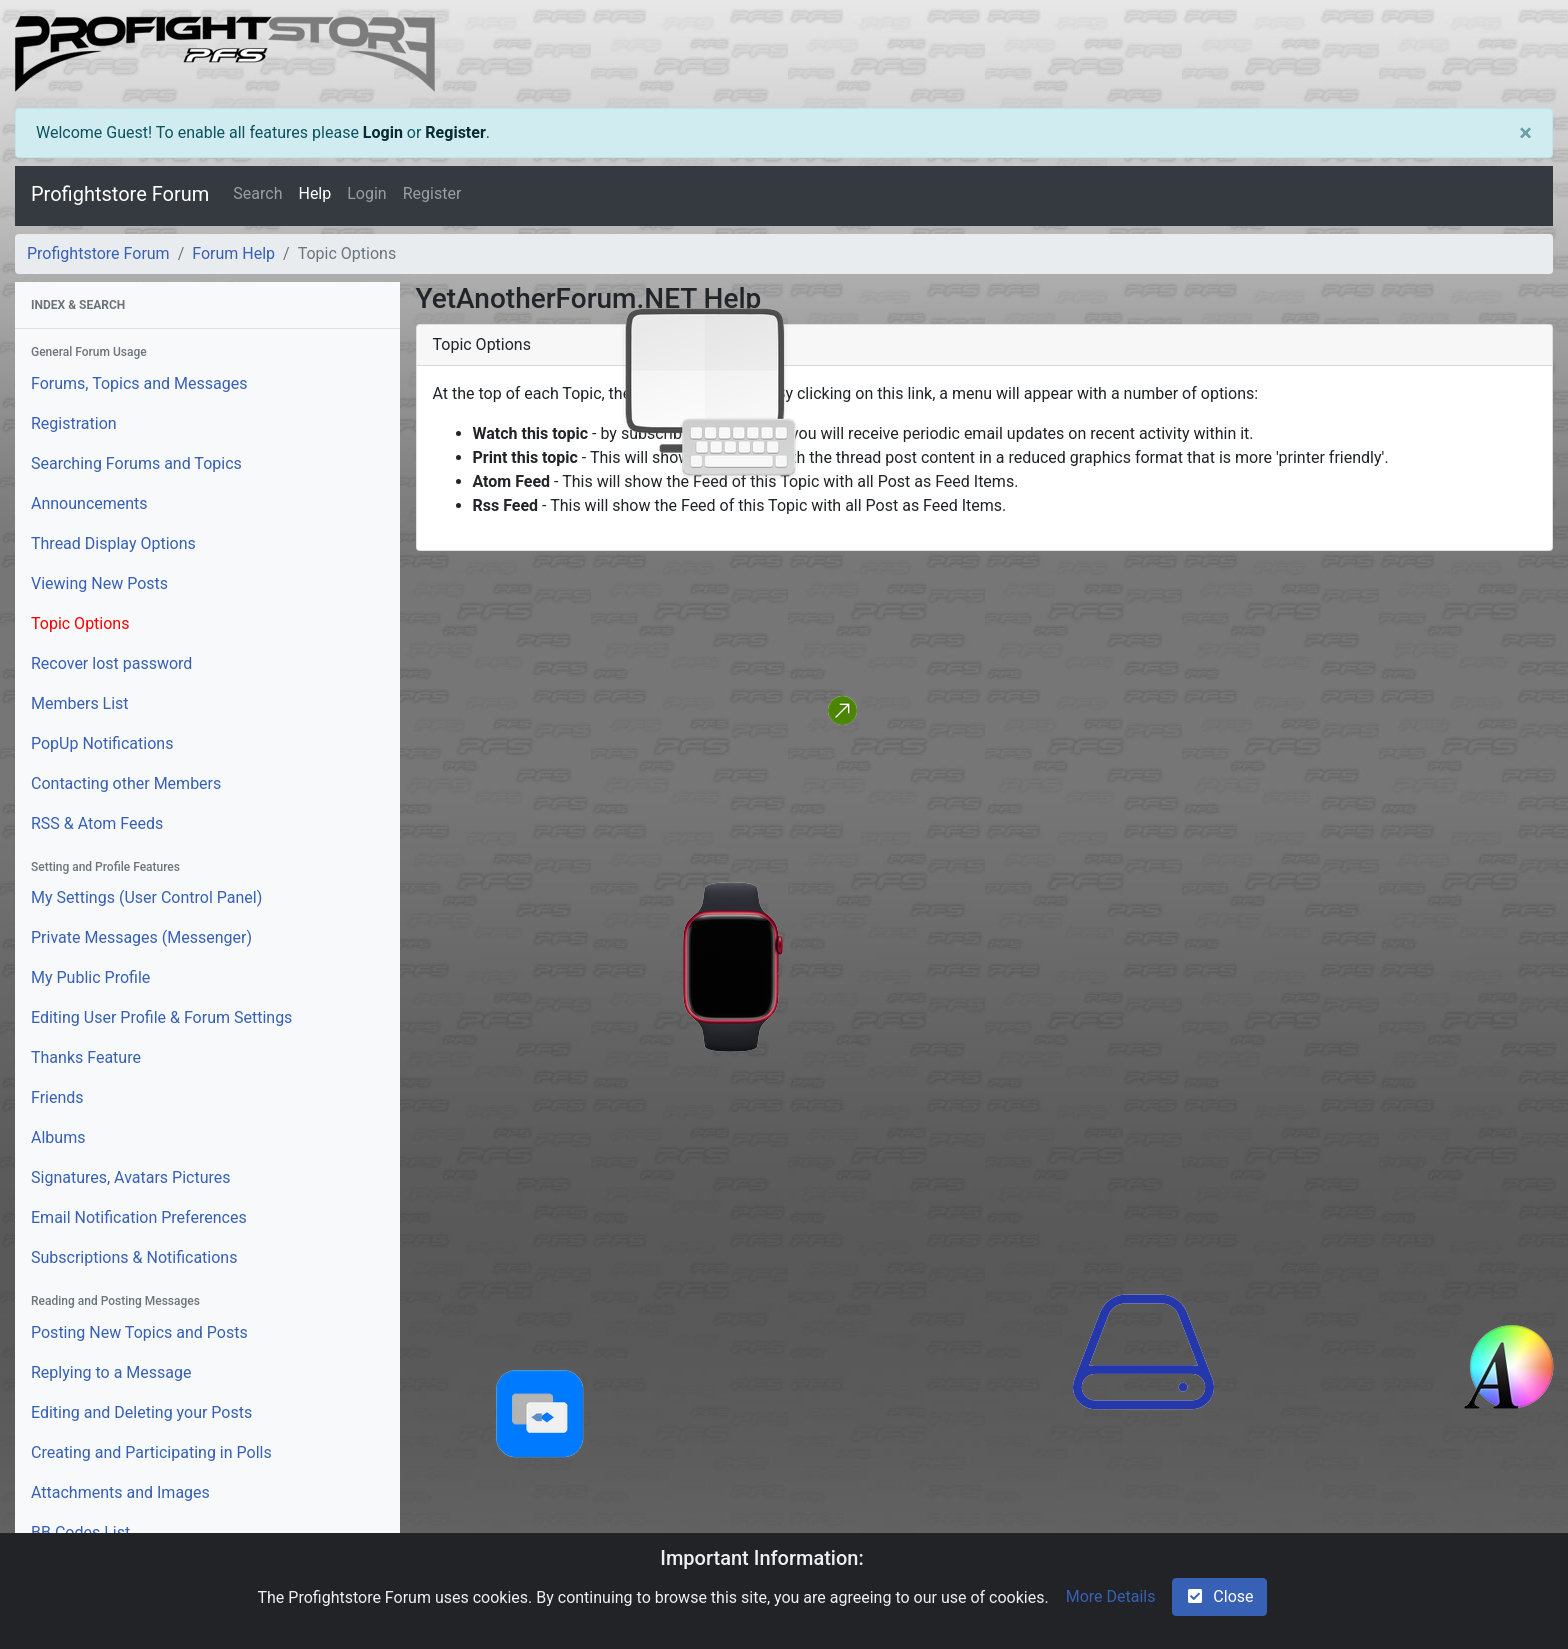  Describe the element at coordinates (842, 710) in the screenshot. I see `indicates a symbolic link or shortcut to another file` at that location.